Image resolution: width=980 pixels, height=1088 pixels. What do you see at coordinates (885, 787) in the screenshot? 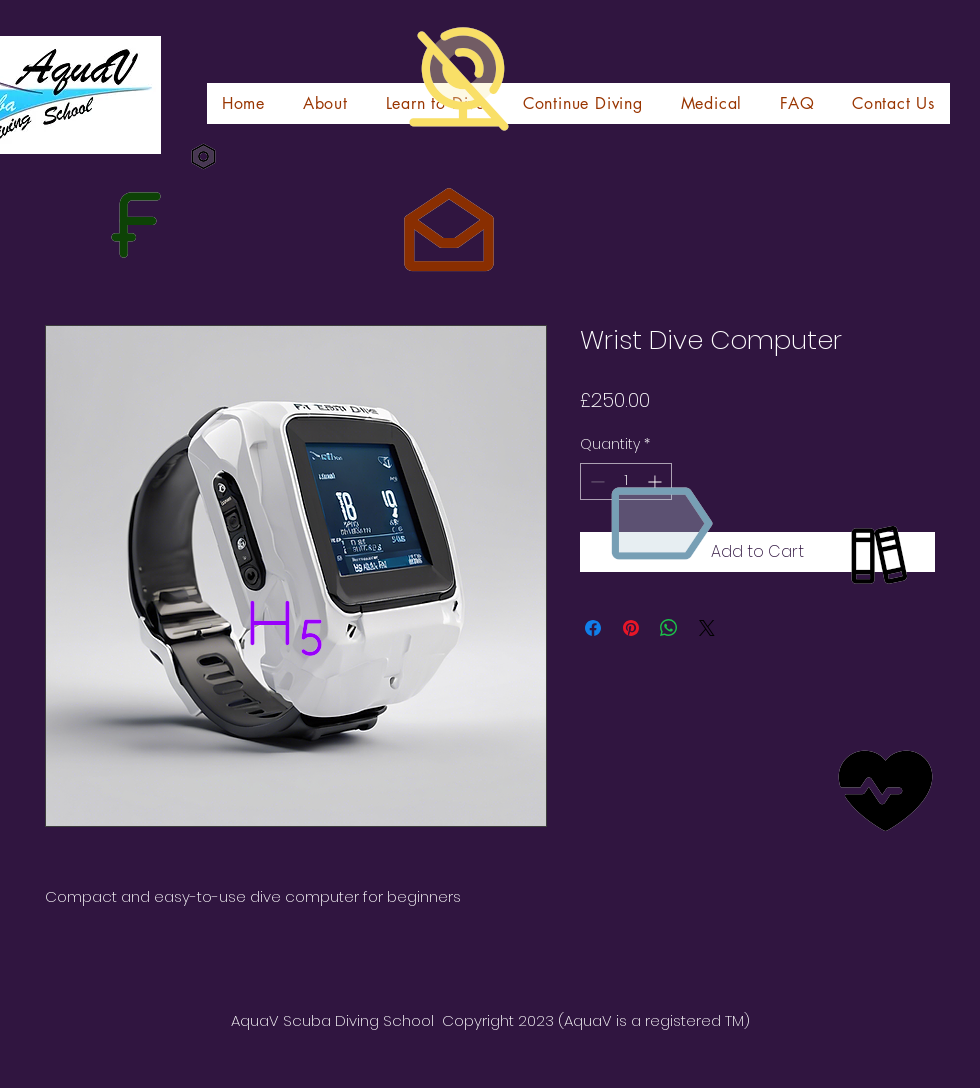
I see `view health or fitness data` at bounding box center [885, 787].